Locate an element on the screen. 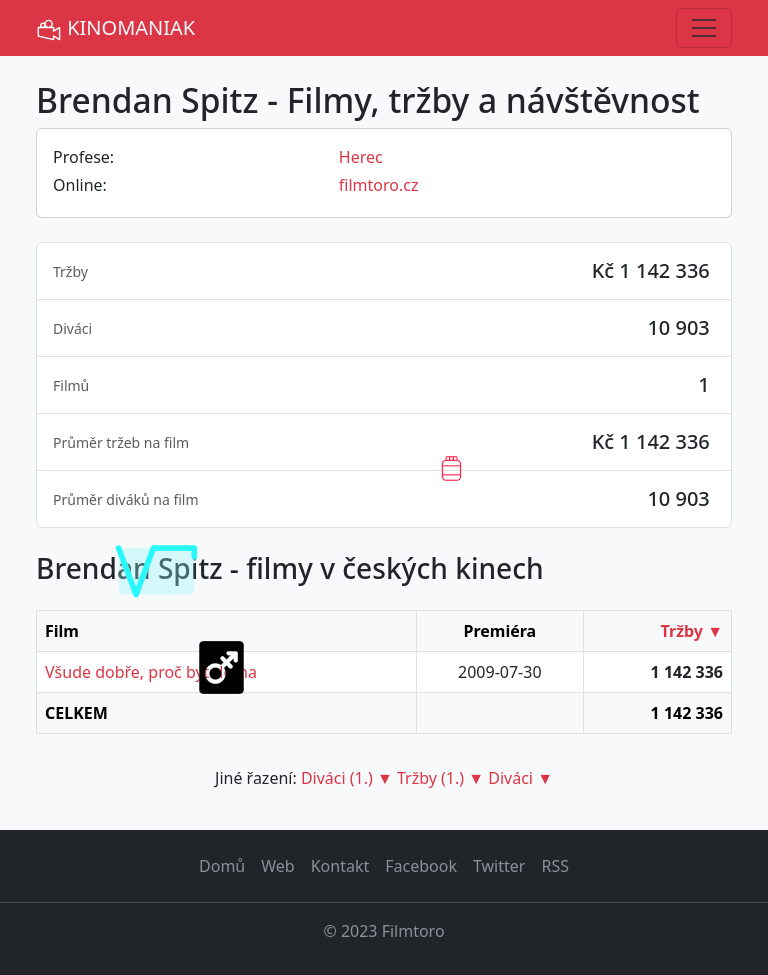  indicates transgender or gender-diverse identity option is located at coordinates (221, 667).